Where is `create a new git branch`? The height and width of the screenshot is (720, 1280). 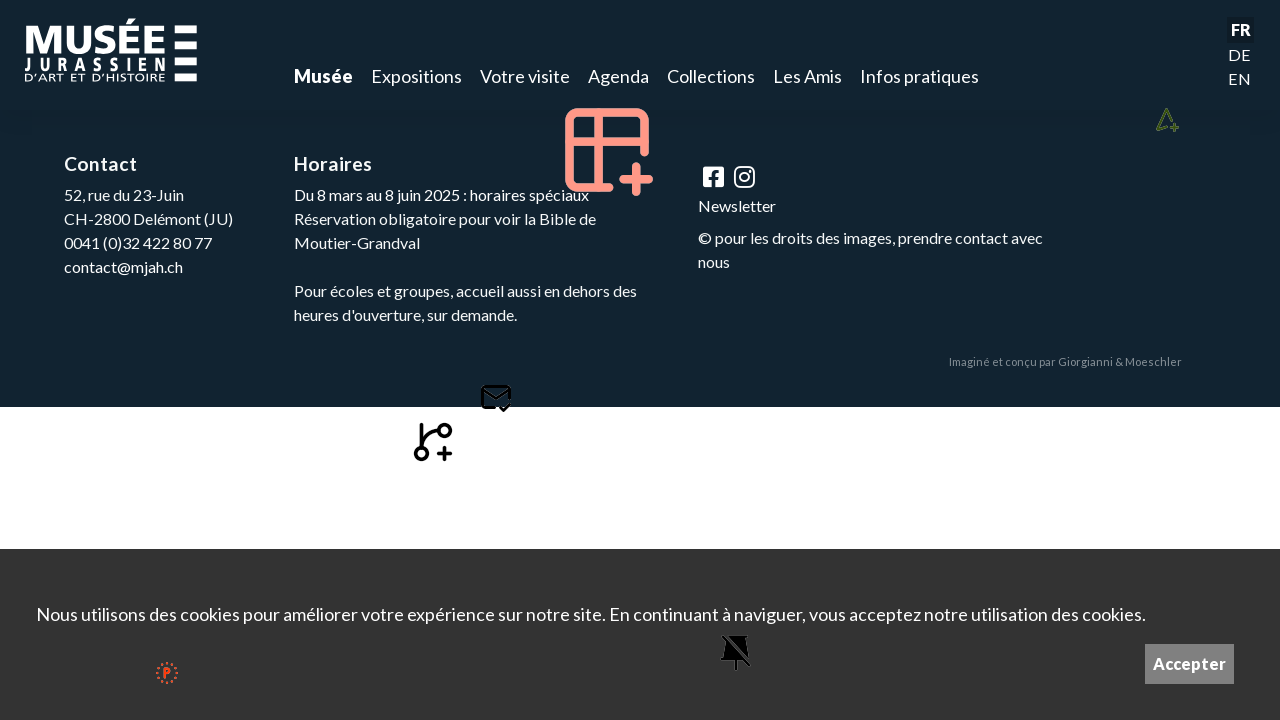 create a new git branch is located at coordinates (433, 442).